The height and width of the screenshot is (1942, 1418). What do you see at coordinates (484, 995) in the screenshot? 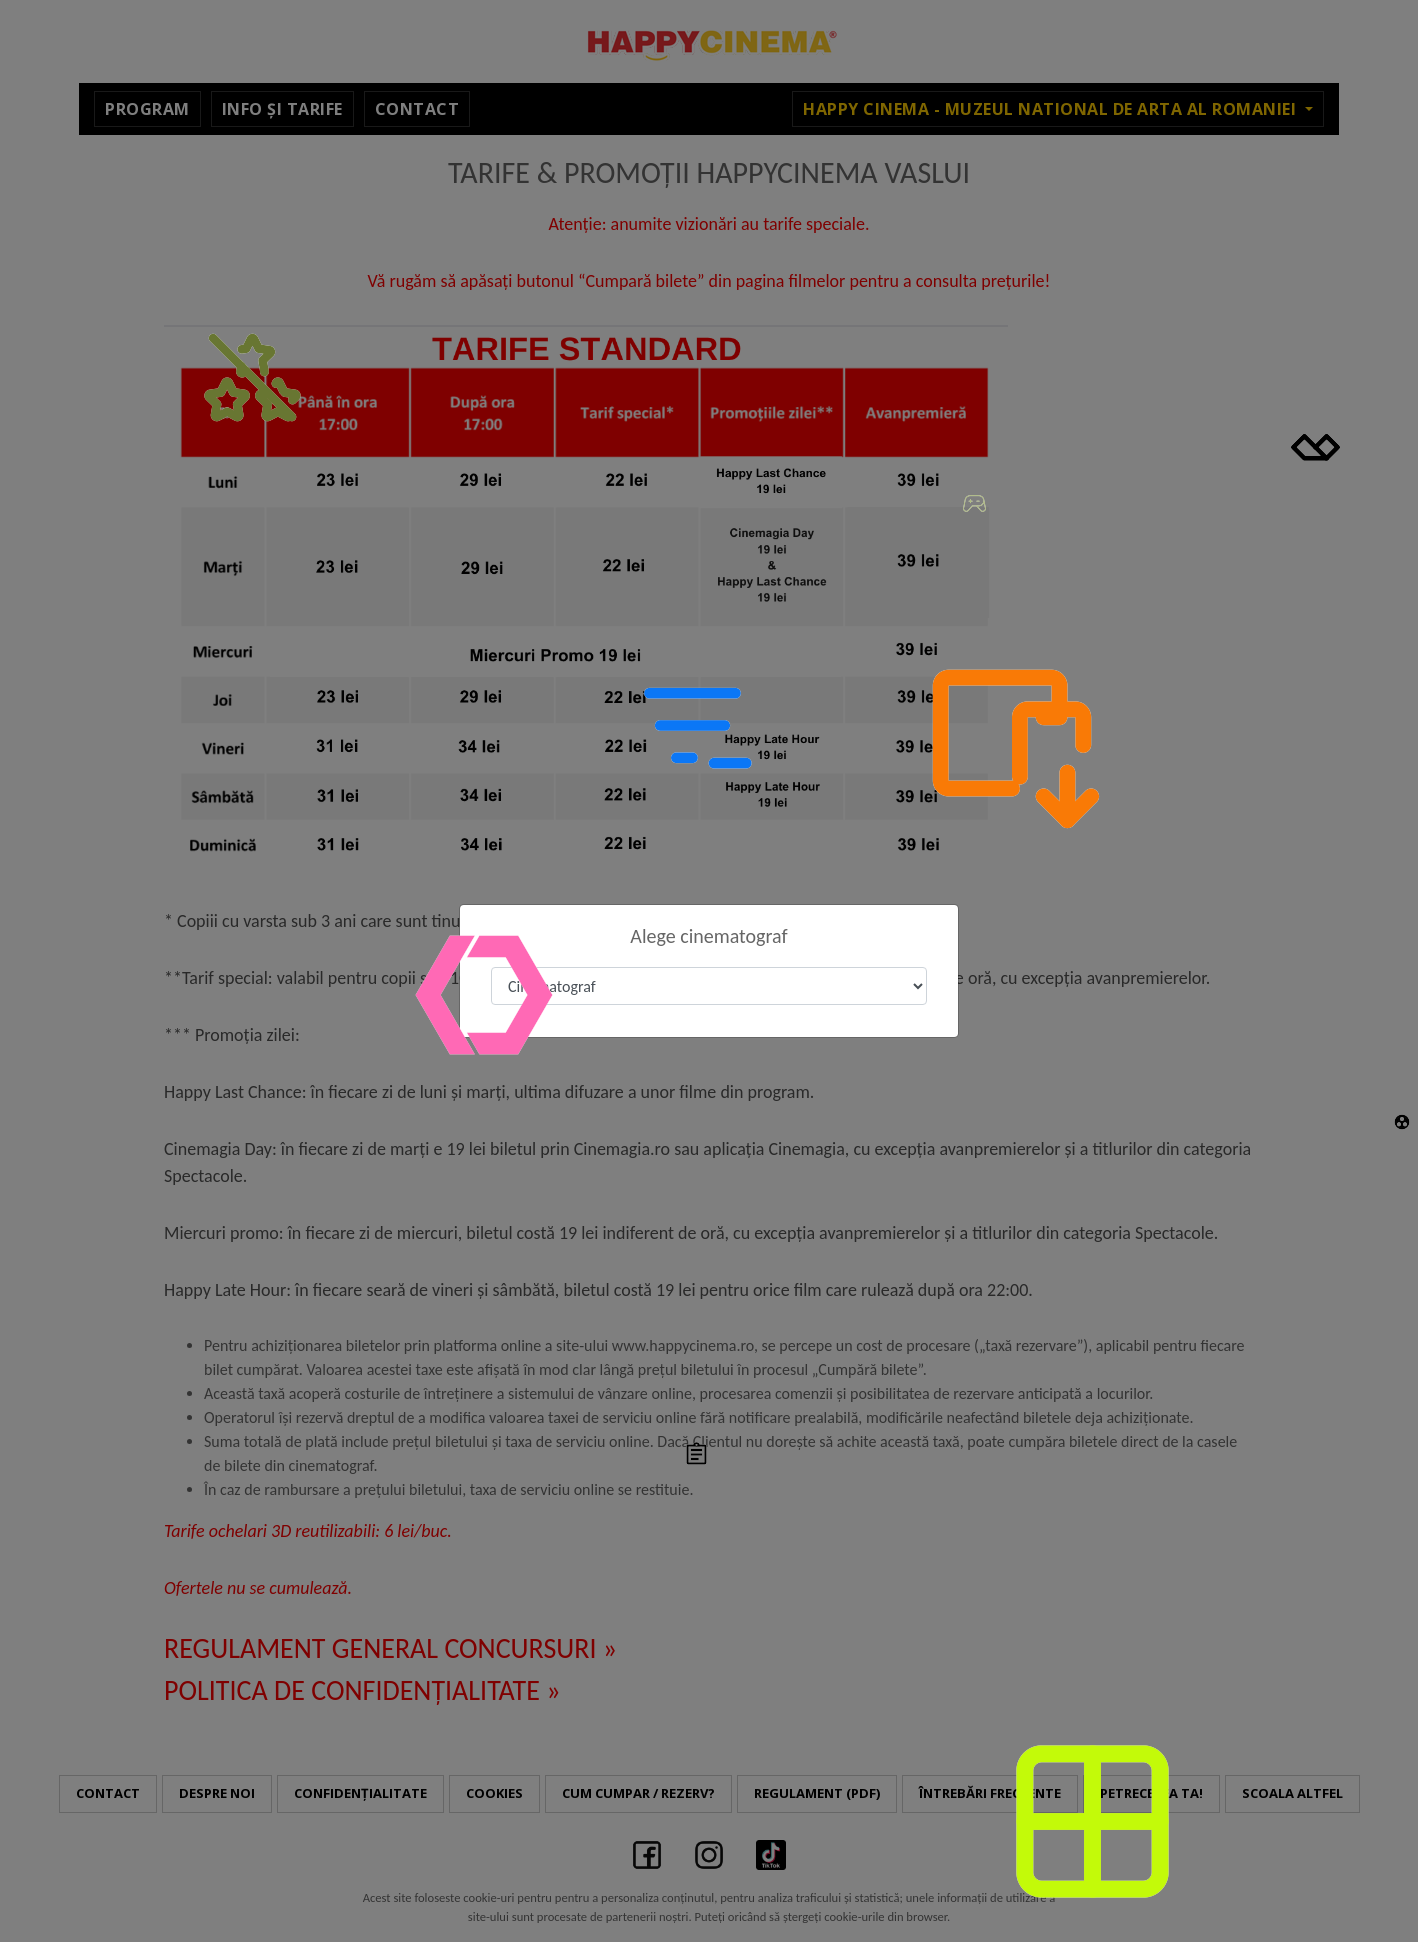
I see `web components logo` at bounding box center [484, 995].